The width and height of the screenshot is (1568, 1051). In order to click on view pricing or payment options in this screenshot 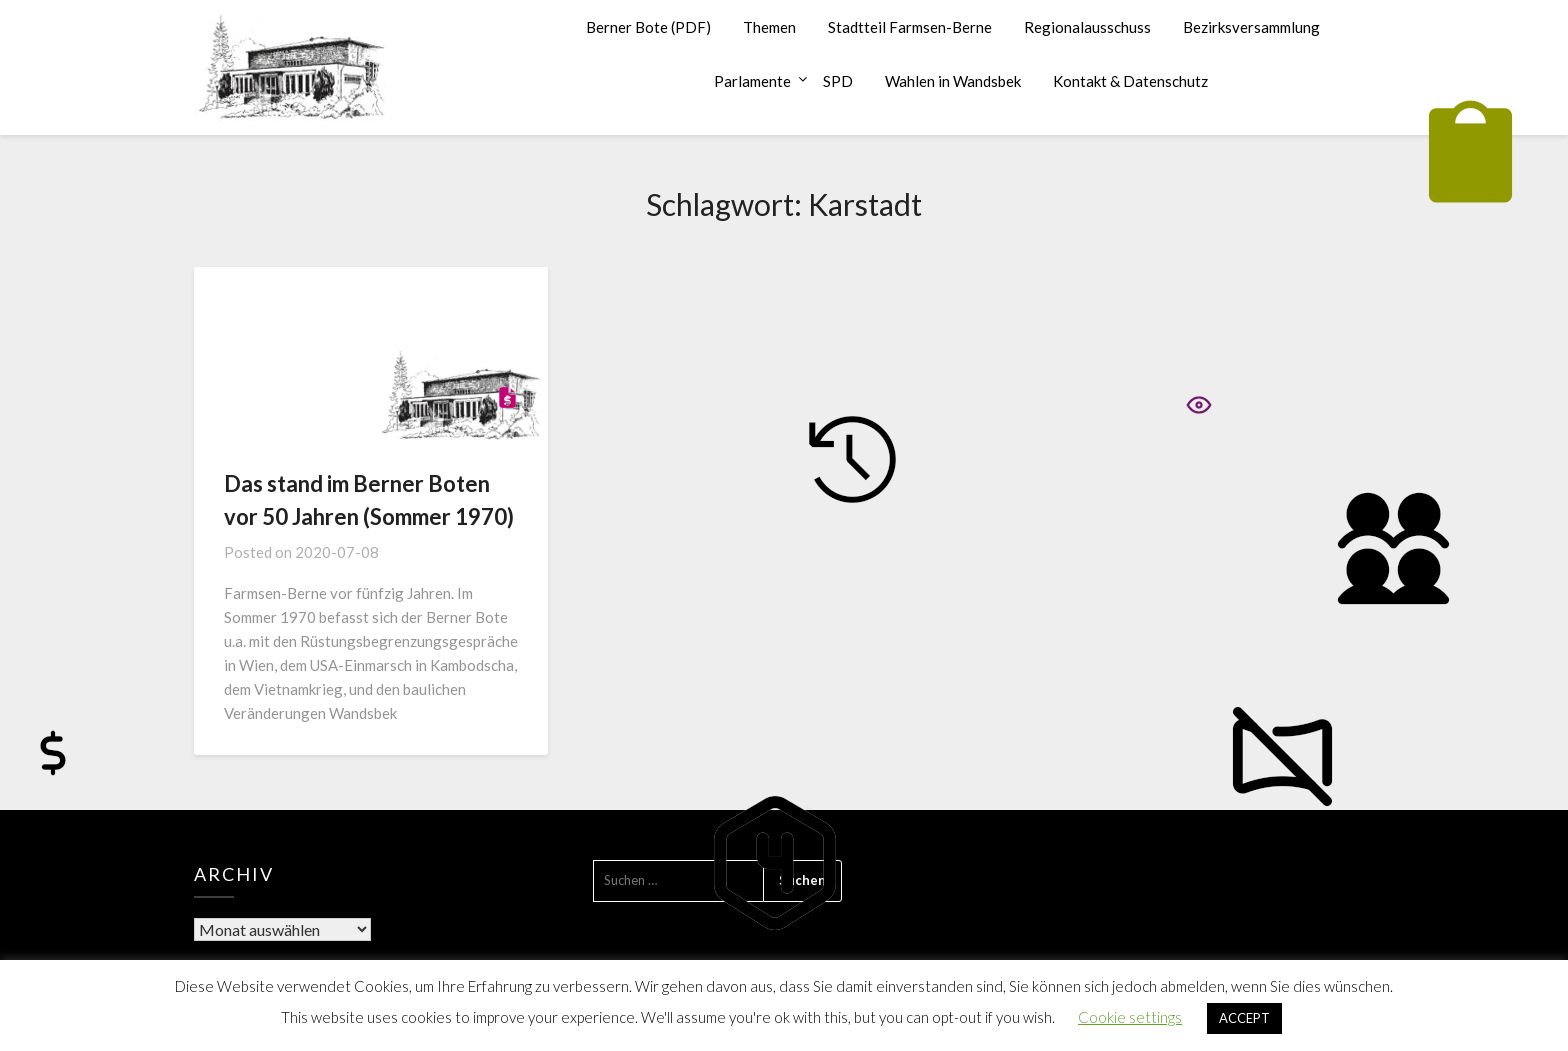, I will do `click(53, 753)`.